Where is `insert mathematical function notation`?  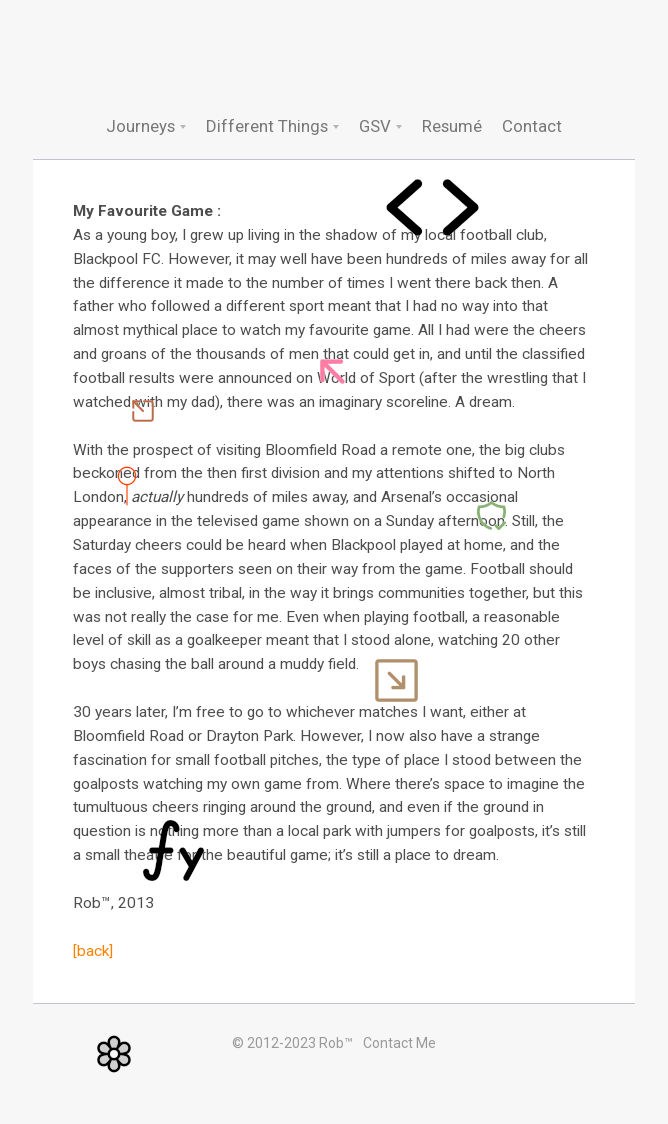
insert mathematical function notation is located at coordinates (173, 850).